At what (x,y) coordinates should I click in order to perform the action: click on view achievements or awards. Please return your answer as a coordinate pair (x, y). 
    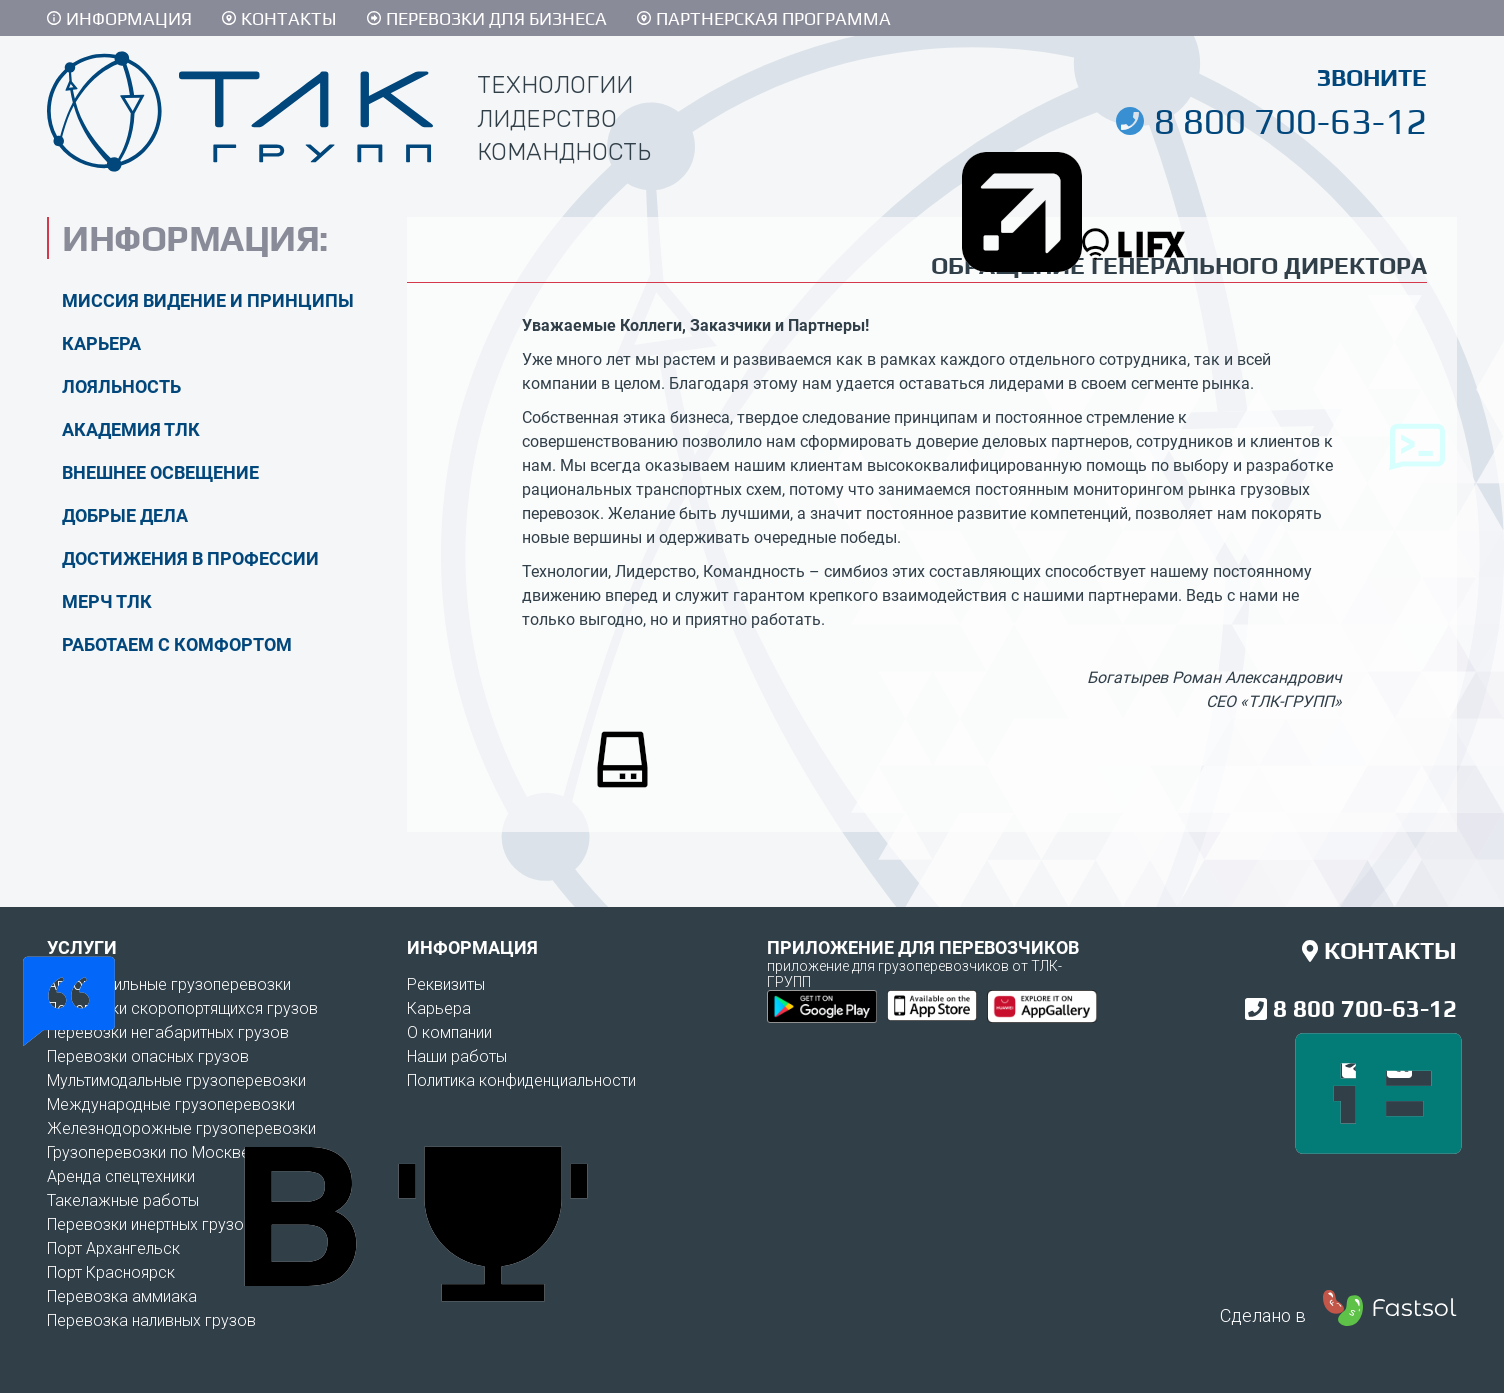
    Looking at the image, I should click on (493, 1224).